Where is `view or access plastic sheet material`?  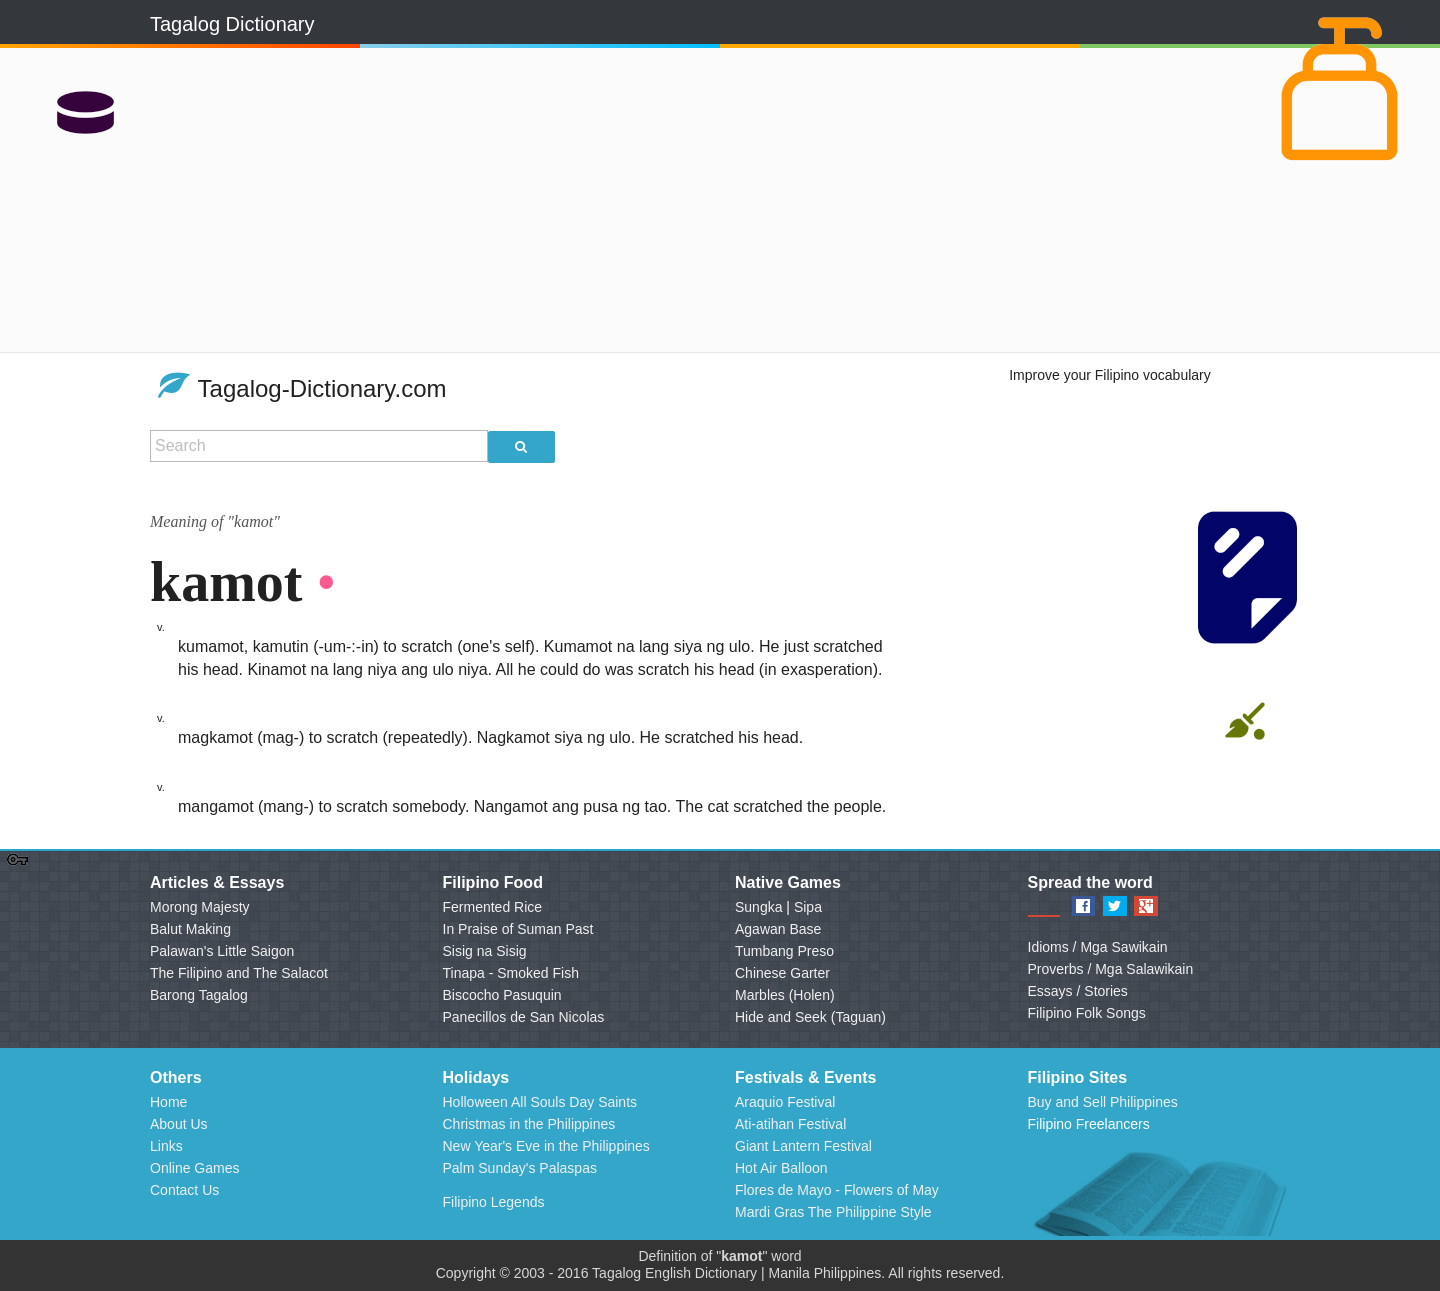
view or access plastic sheet material is located at coordinates (1247, 577).